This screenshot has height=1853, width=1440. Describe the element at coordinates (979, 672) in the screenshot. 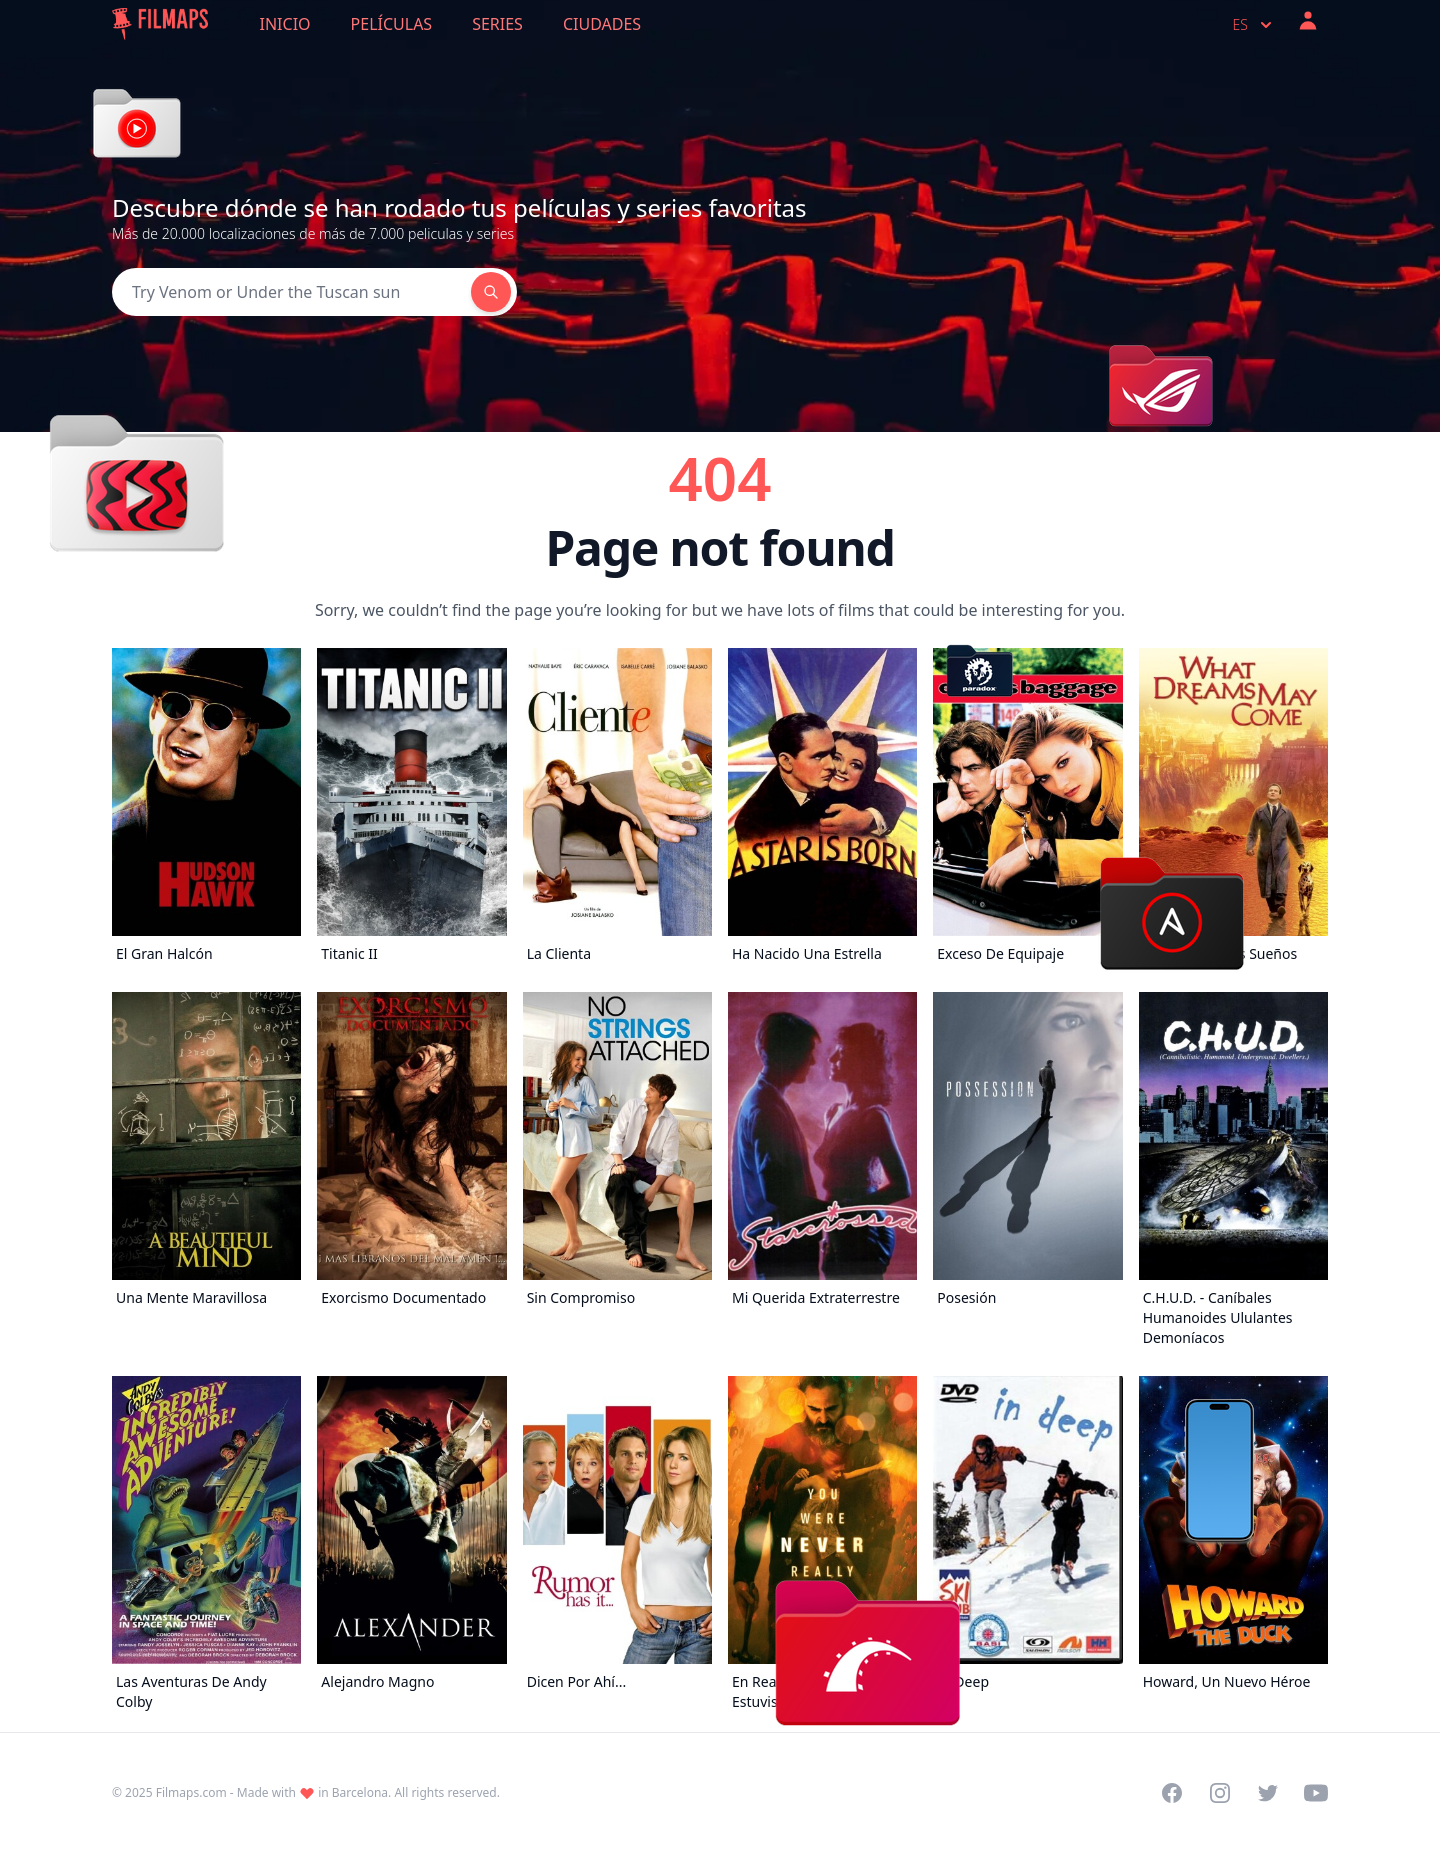

I see `open paradox interactive game files folder` at that location.